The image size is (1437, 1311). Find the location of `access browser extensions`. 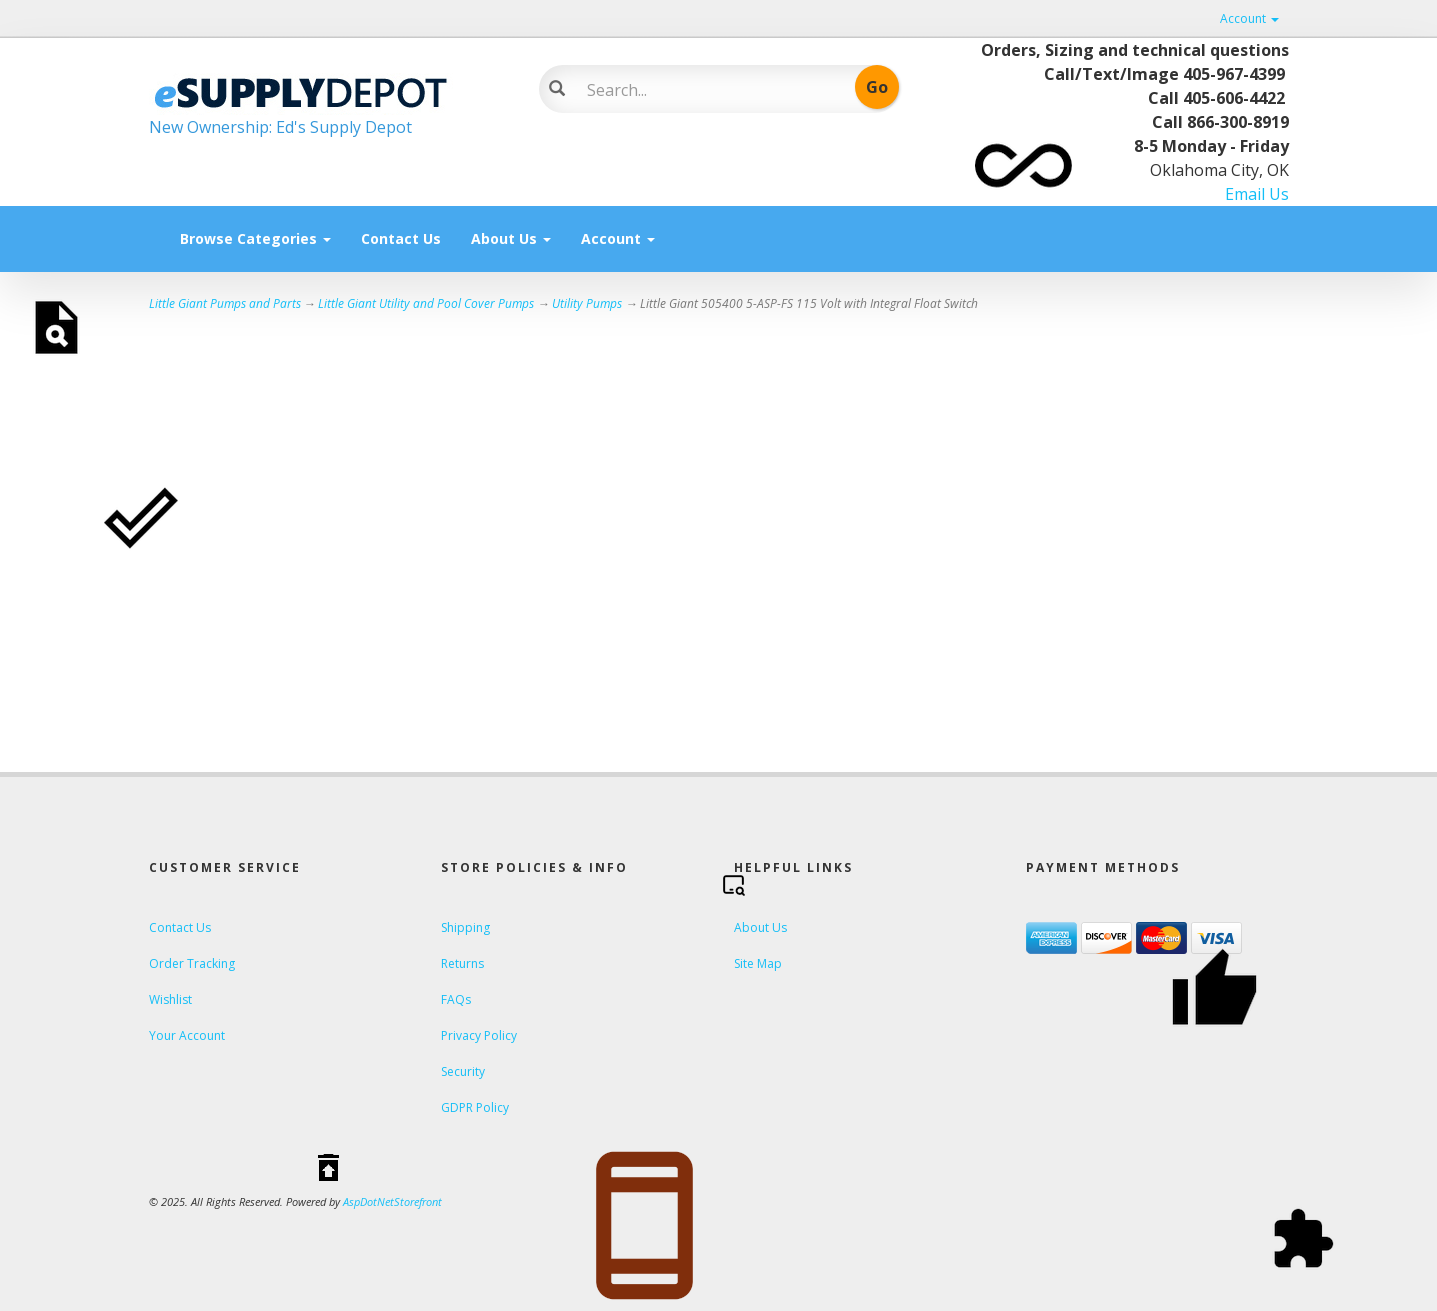

access browser extensions is located at coordinates (1302, 1239).